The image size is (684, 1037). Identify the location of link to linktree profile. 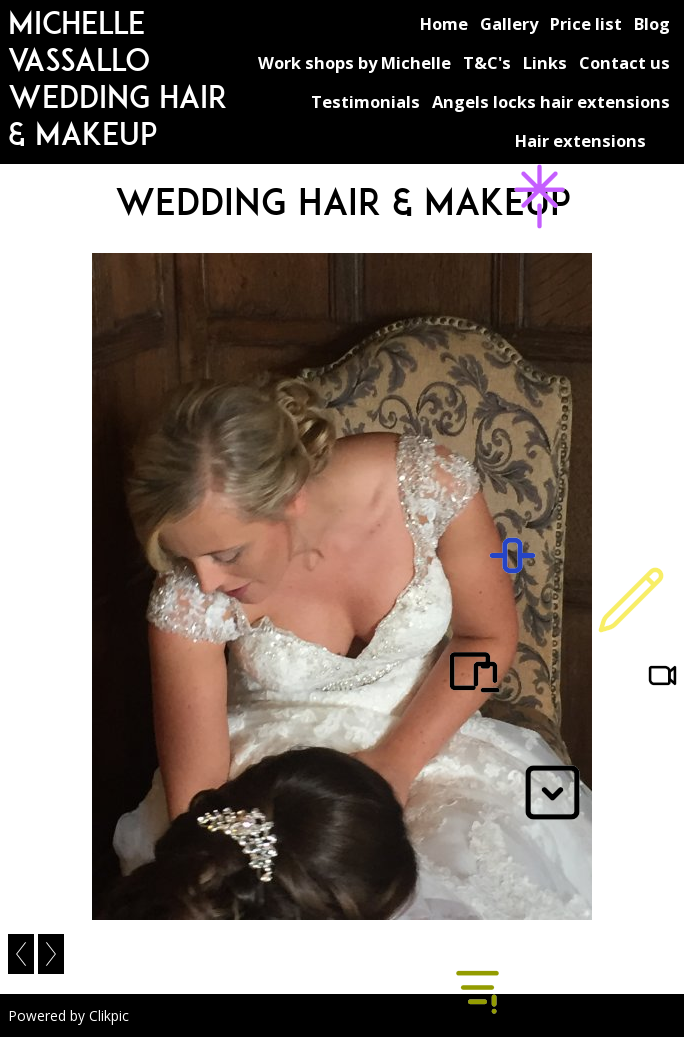
(539, 196).